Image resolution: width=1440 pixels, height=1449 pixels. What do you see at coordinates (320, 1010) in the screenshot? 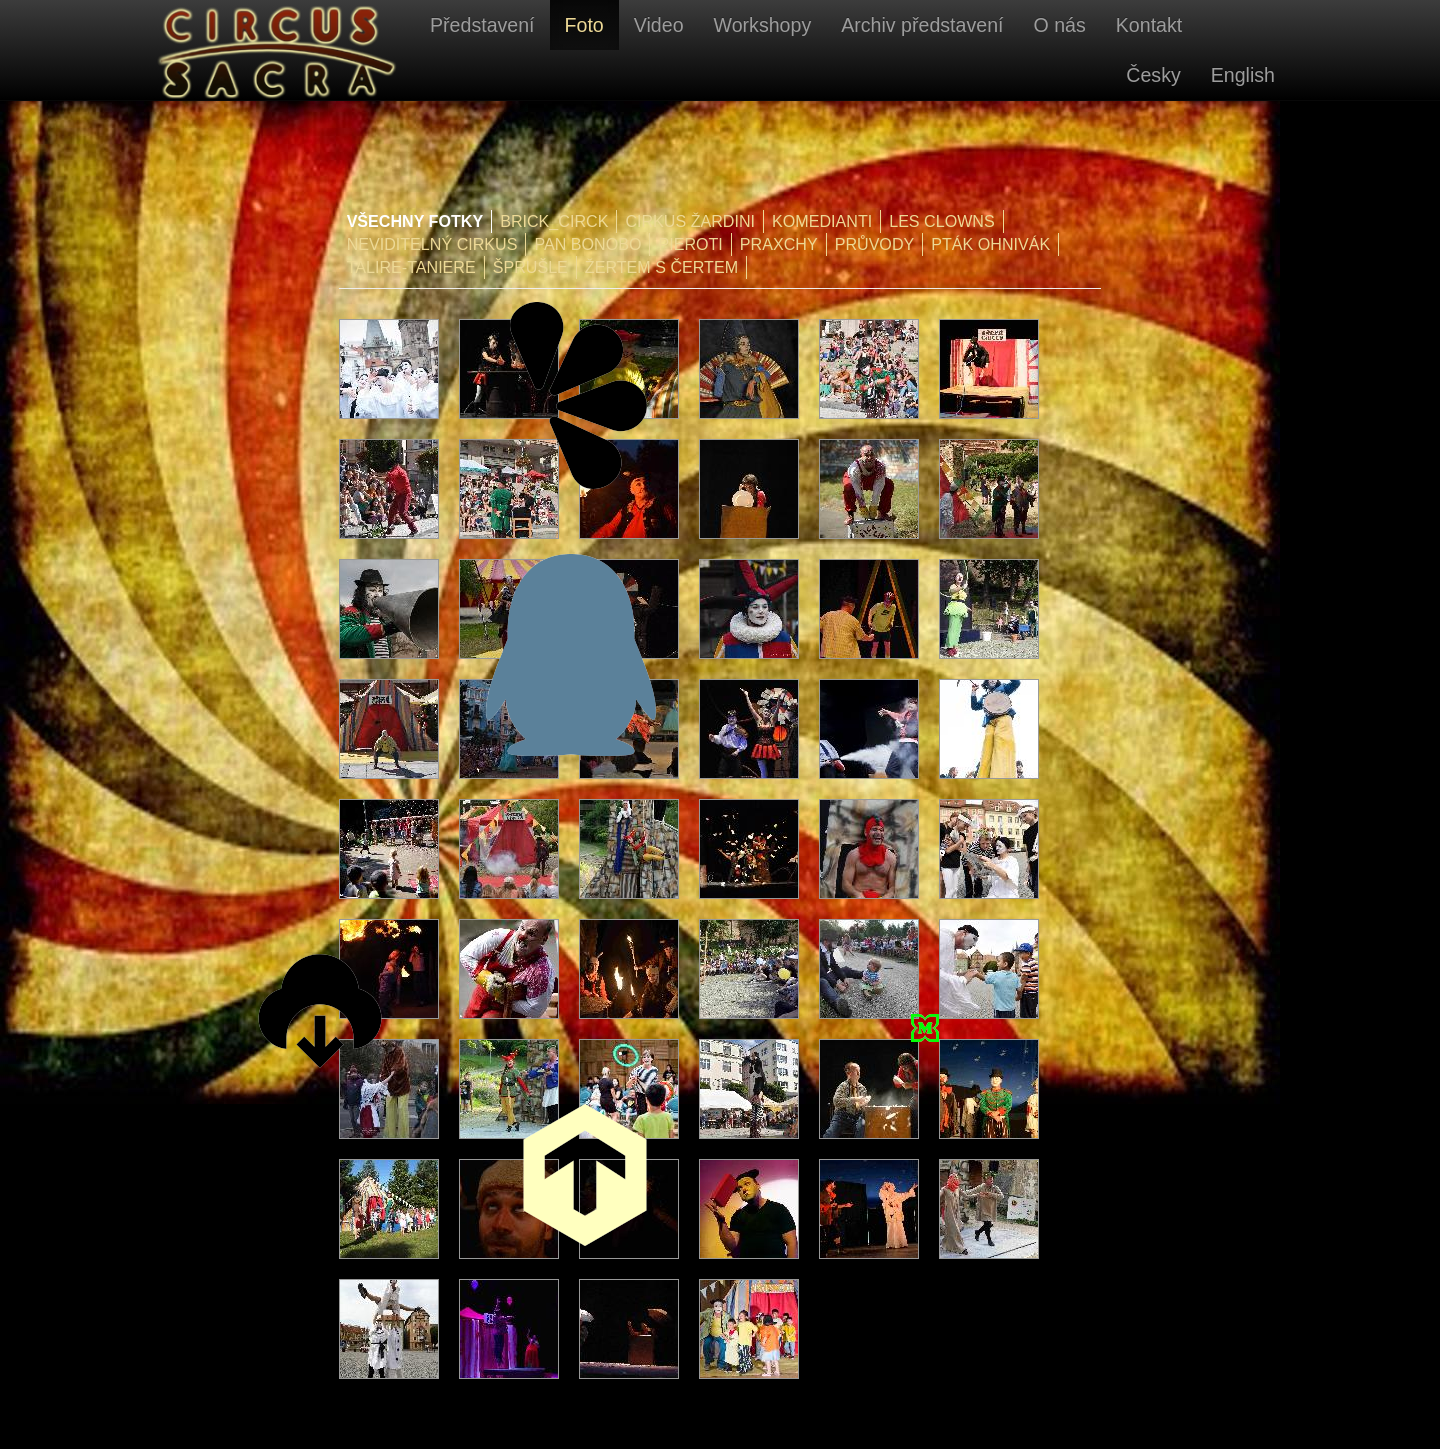
I see `download file from cloud storage` at bounding box center [320, 1010].